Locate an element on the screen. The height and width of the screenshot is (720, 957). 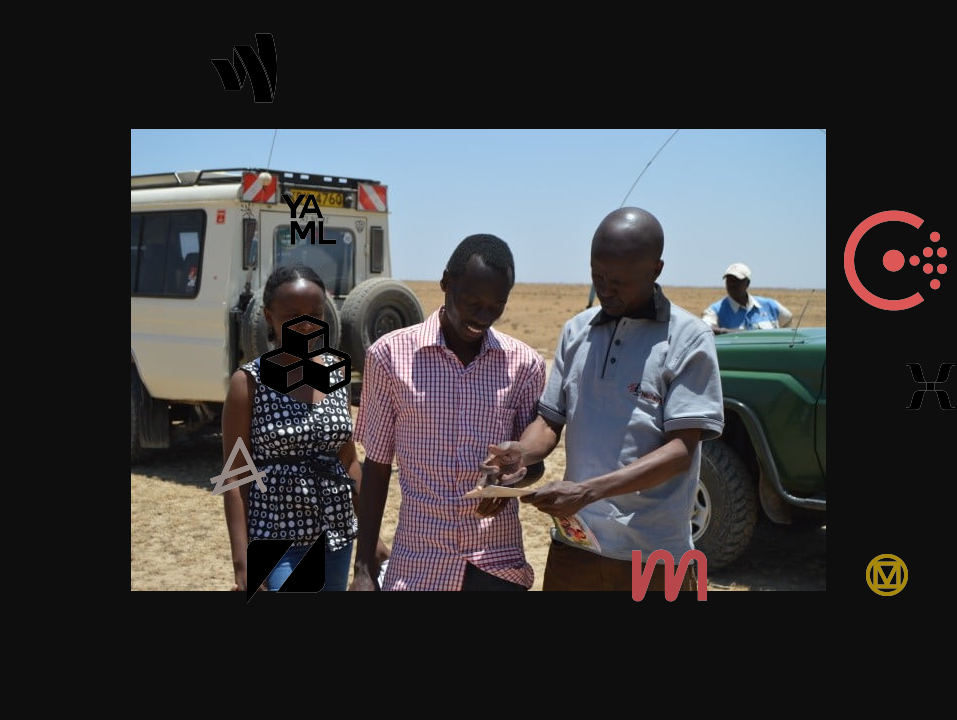
open the Mezmo app is located at coordinates (669, 575).